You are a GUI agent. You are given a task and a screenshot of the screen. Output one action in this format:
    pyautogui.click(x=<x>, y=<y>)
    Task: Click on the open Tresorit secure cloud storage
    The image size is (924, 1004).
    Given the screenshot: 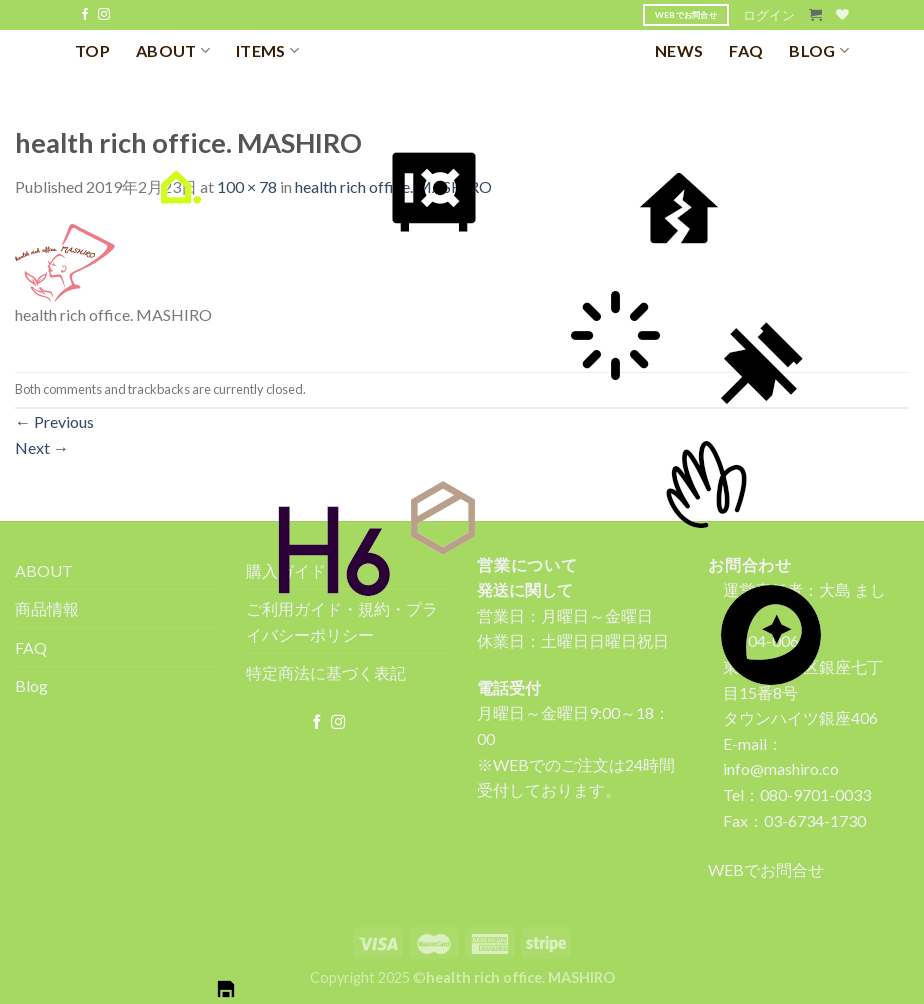 What is the action you would take?
    pyautogui.click(x=443, y=518)
    